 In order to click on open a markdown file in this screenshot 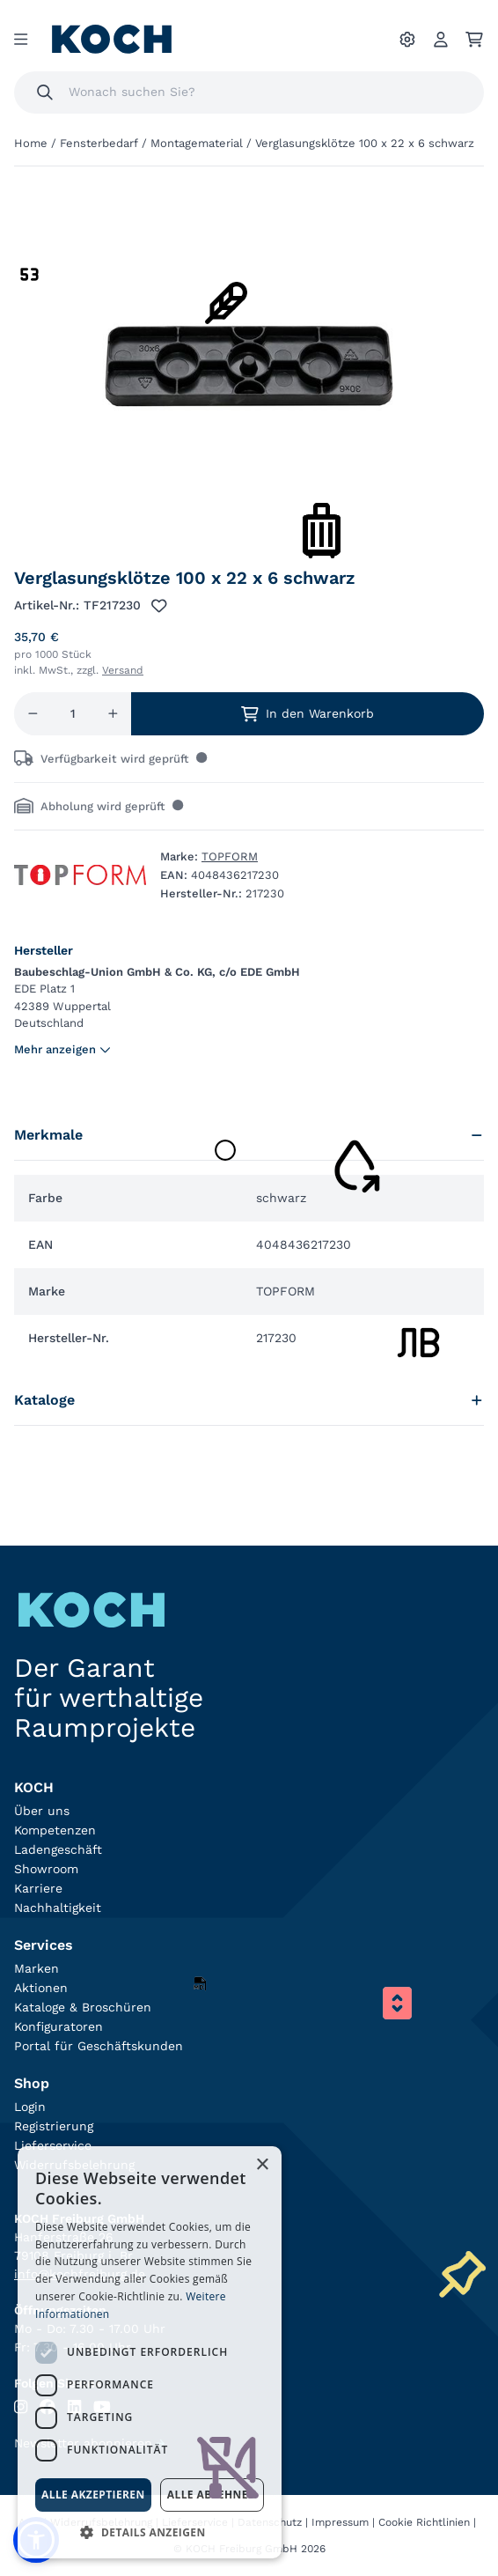, I will do `click(200, 1983)`.